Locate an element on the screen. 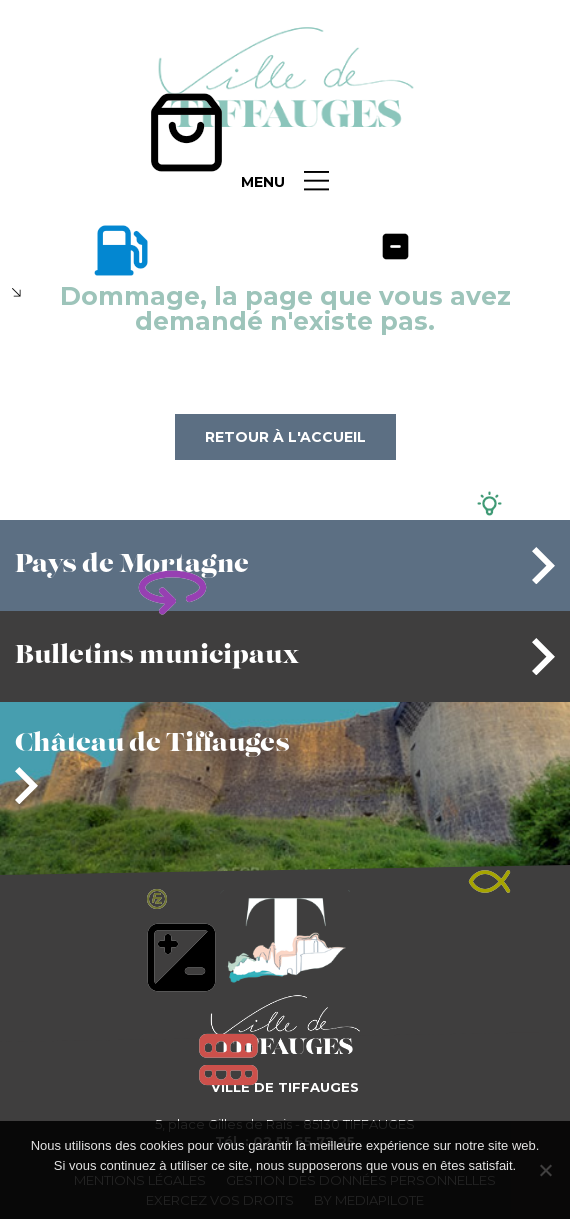  remove an item from a list is located at coordinates (395, 246).